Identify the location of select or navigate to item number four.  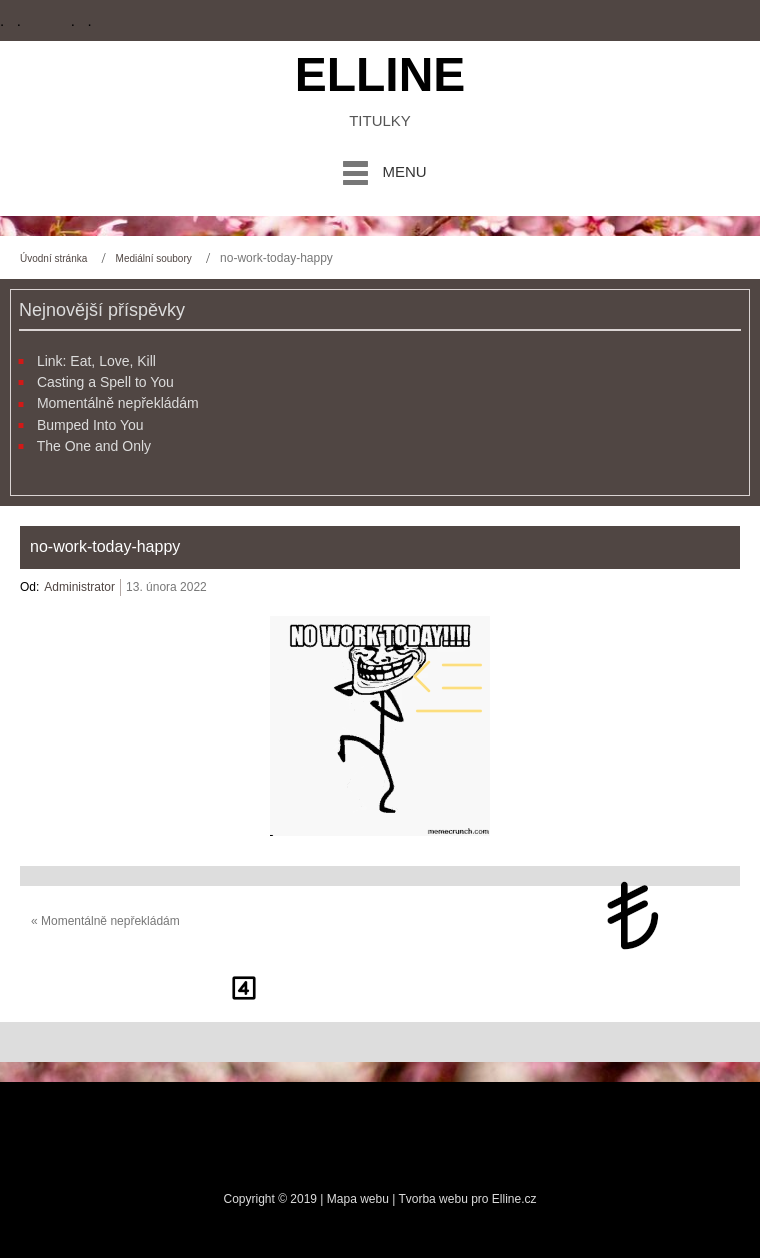
(244, 988).